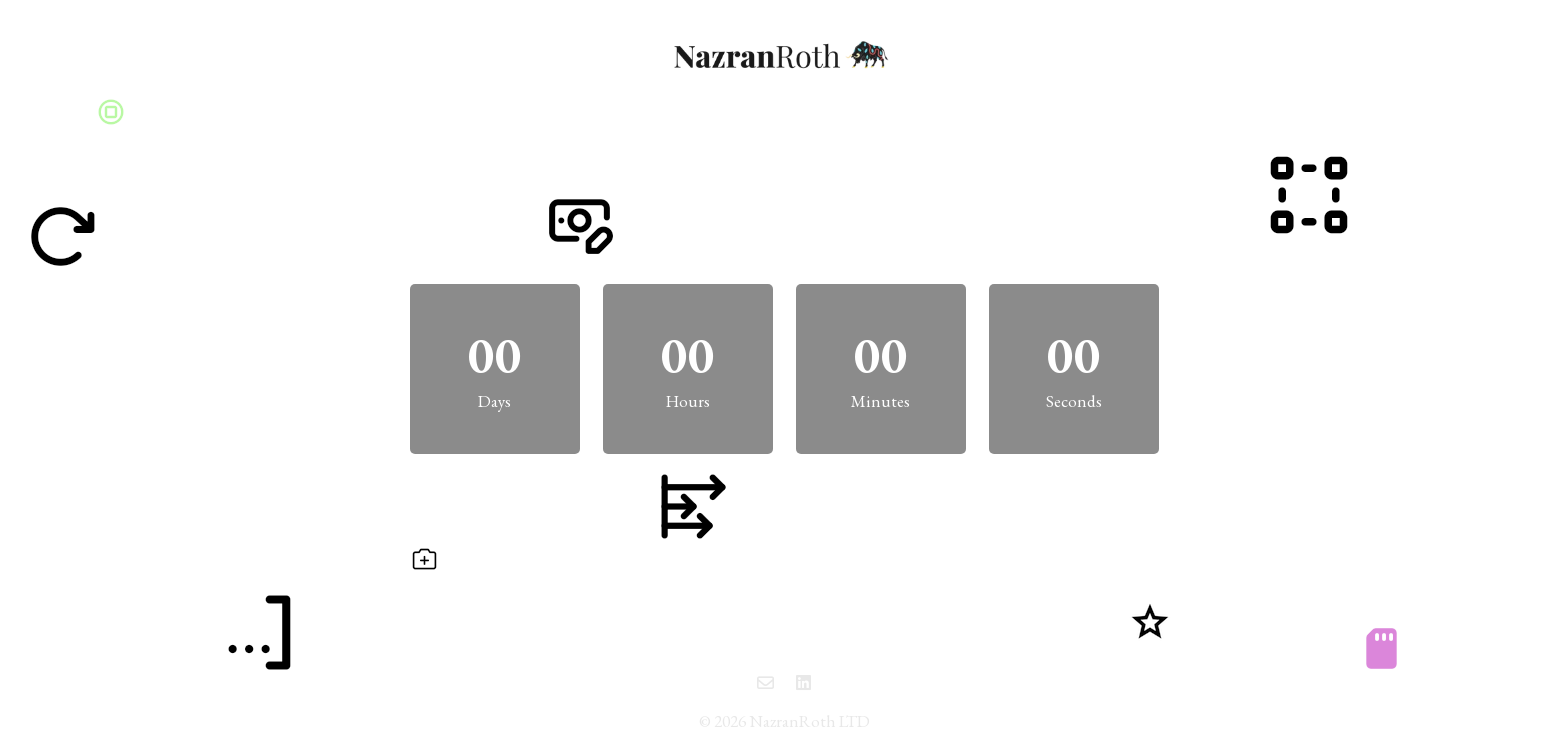 This screenshot has height=749, width=1568. What do you see at coordinates (60, 236) in the screenshot?
I see `refresh or reload content` at bounding box center [60, 236].